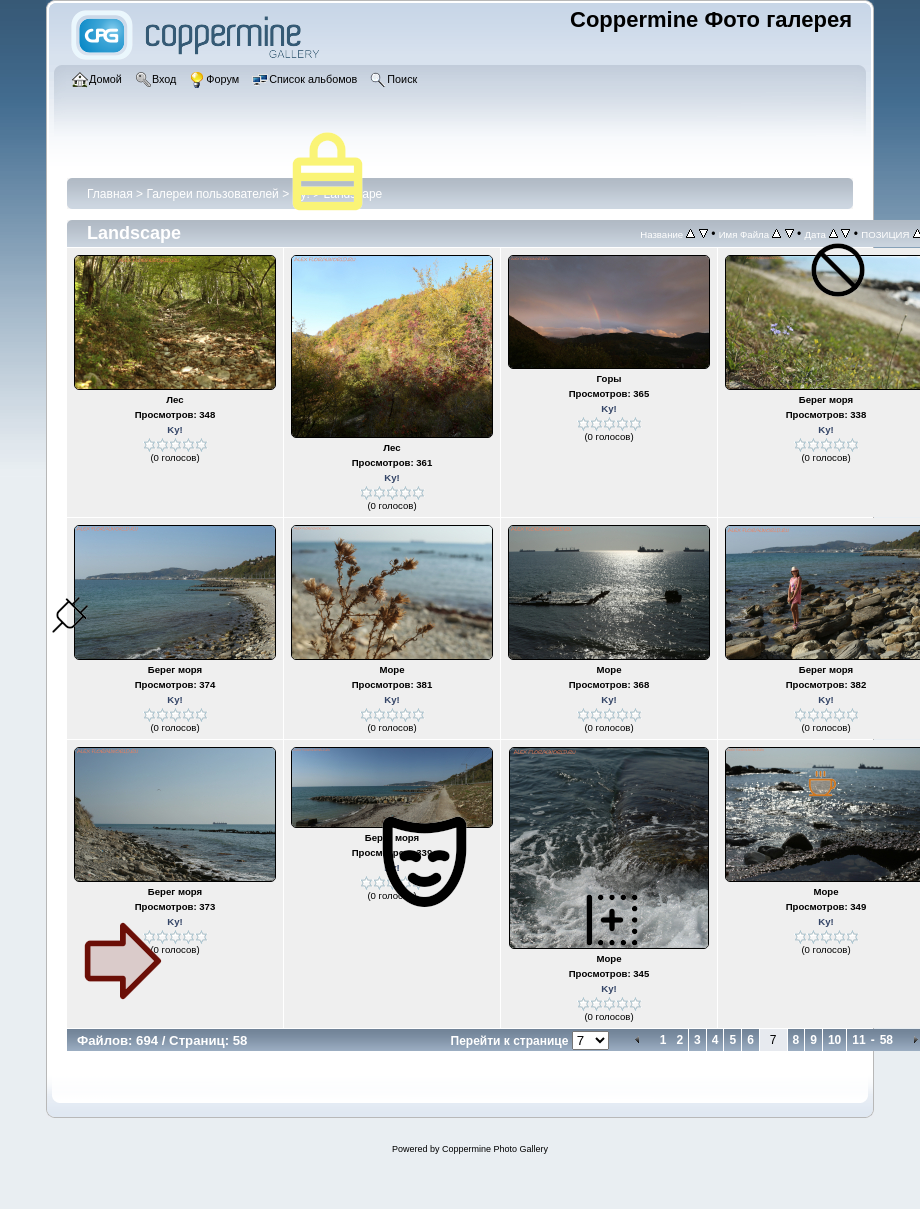  What do you see at coordinates (69, 615) in the screenshot?
I see `connect to a power source` at bounding box center [69, 615].